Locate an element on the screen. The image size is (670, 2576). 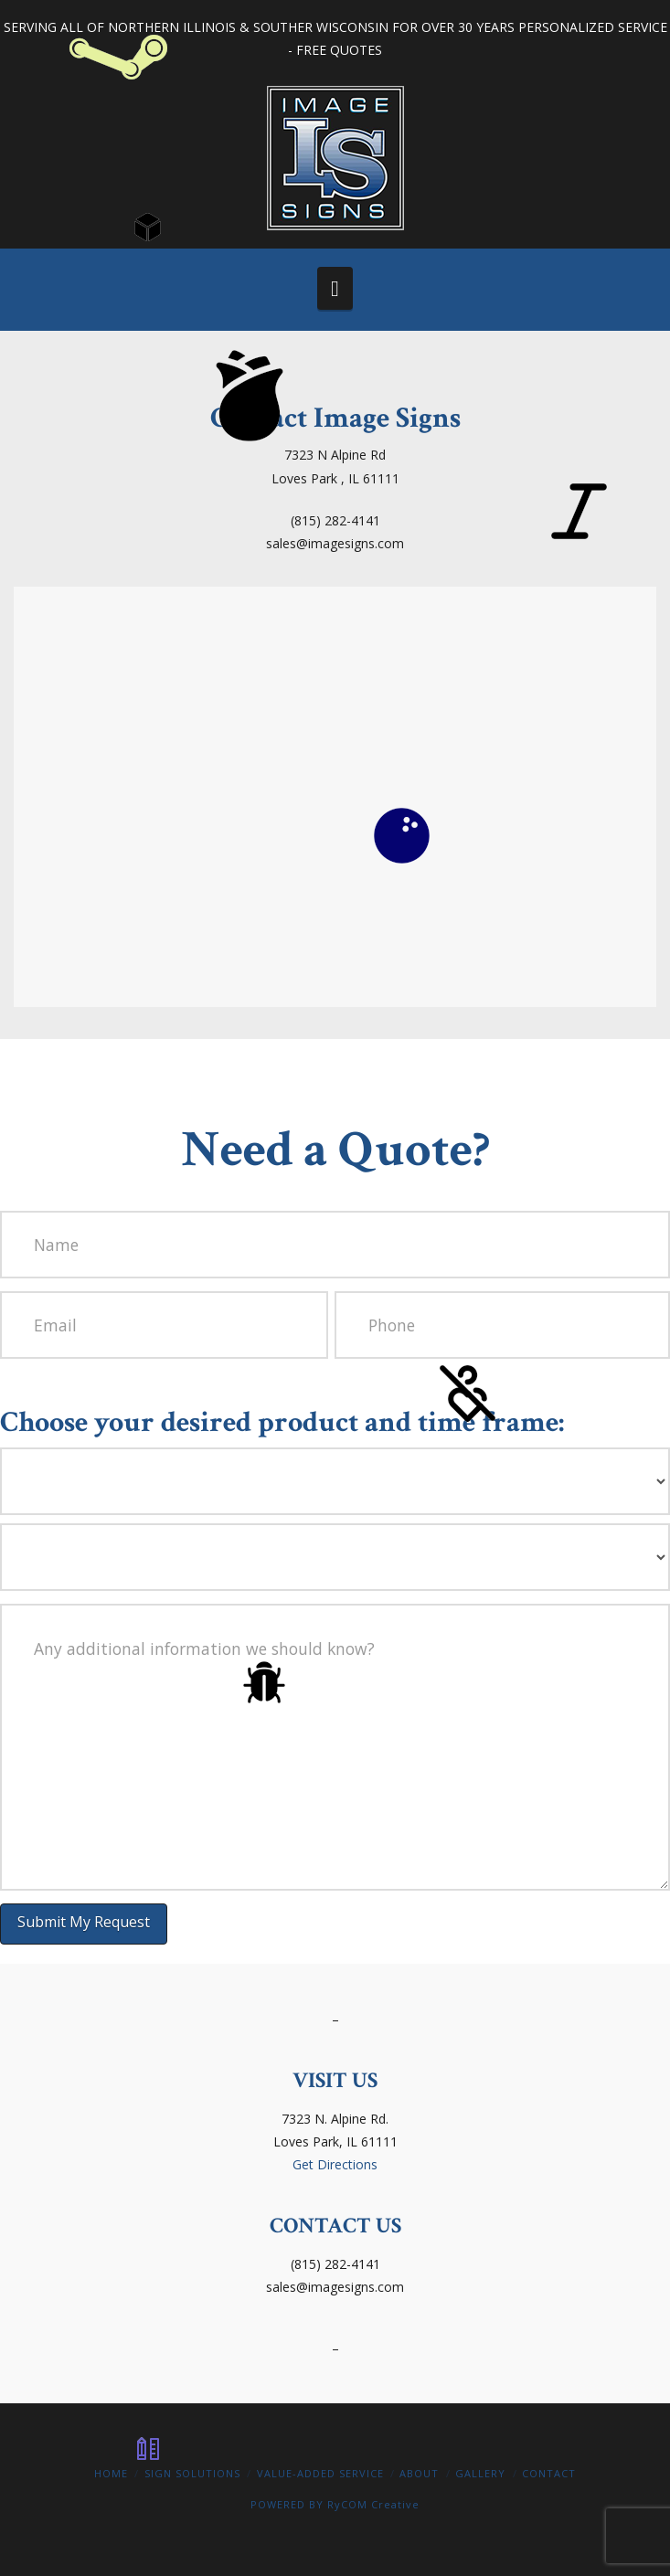
access bowling game or activity is located at coordinates (401, 835).